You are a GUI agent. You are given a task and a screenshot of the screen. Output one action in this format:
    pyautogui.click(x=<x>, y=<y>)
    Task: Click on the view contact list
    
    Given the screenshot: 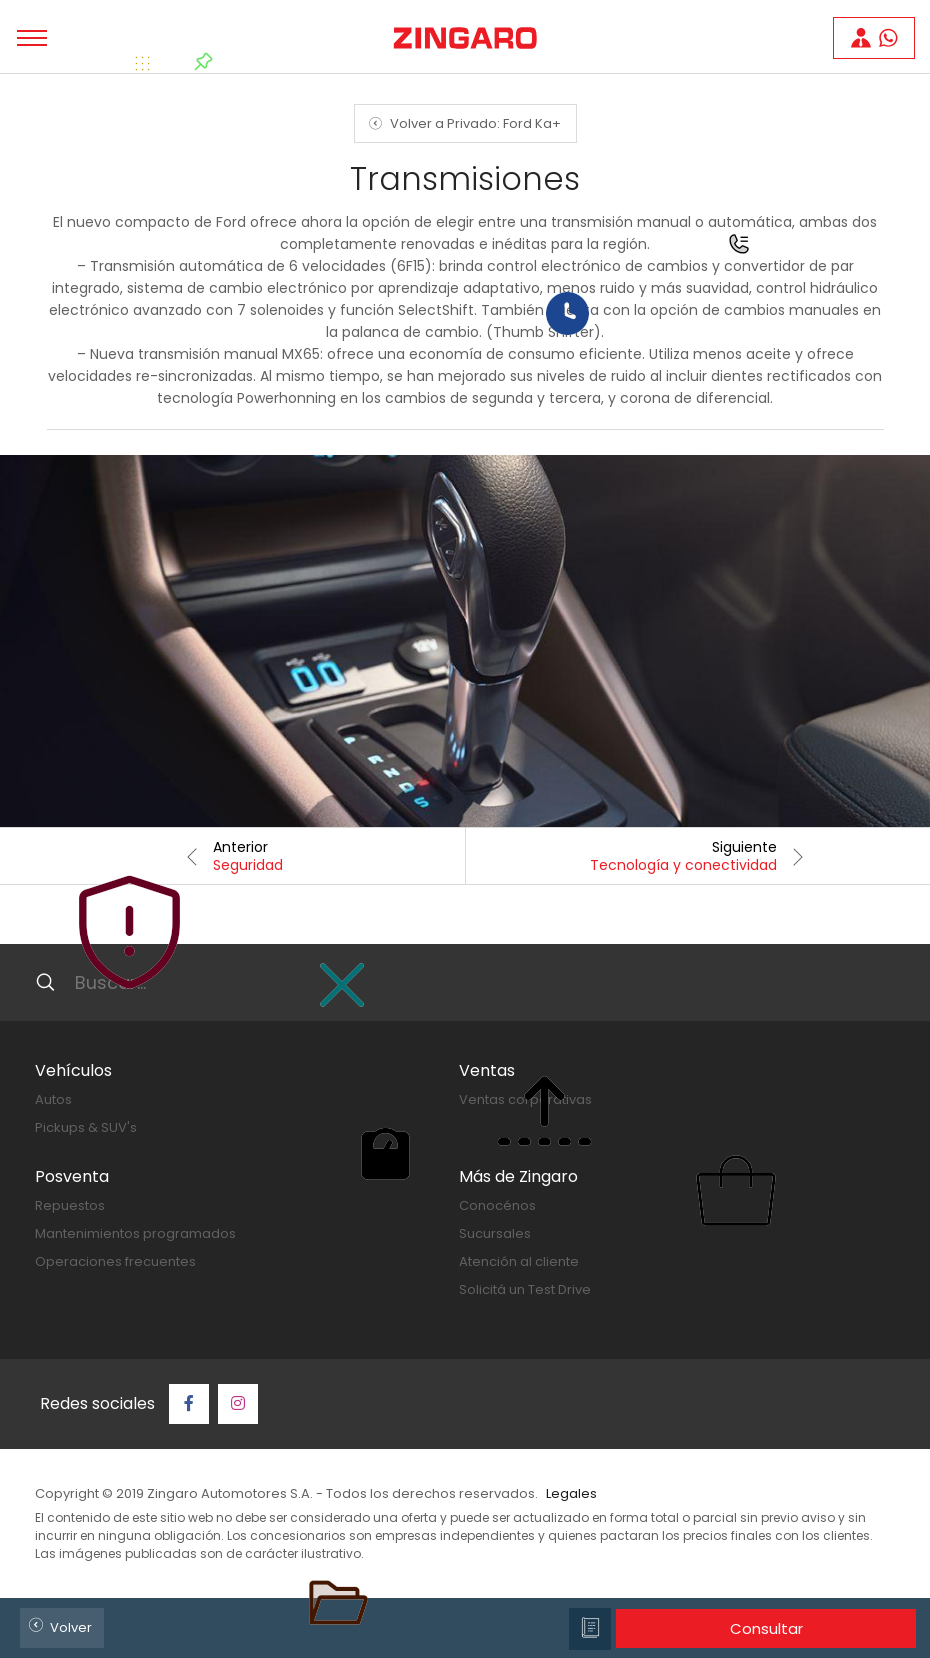 What is the action you would take?
    pyautogui.click(x=739, y=243)
    